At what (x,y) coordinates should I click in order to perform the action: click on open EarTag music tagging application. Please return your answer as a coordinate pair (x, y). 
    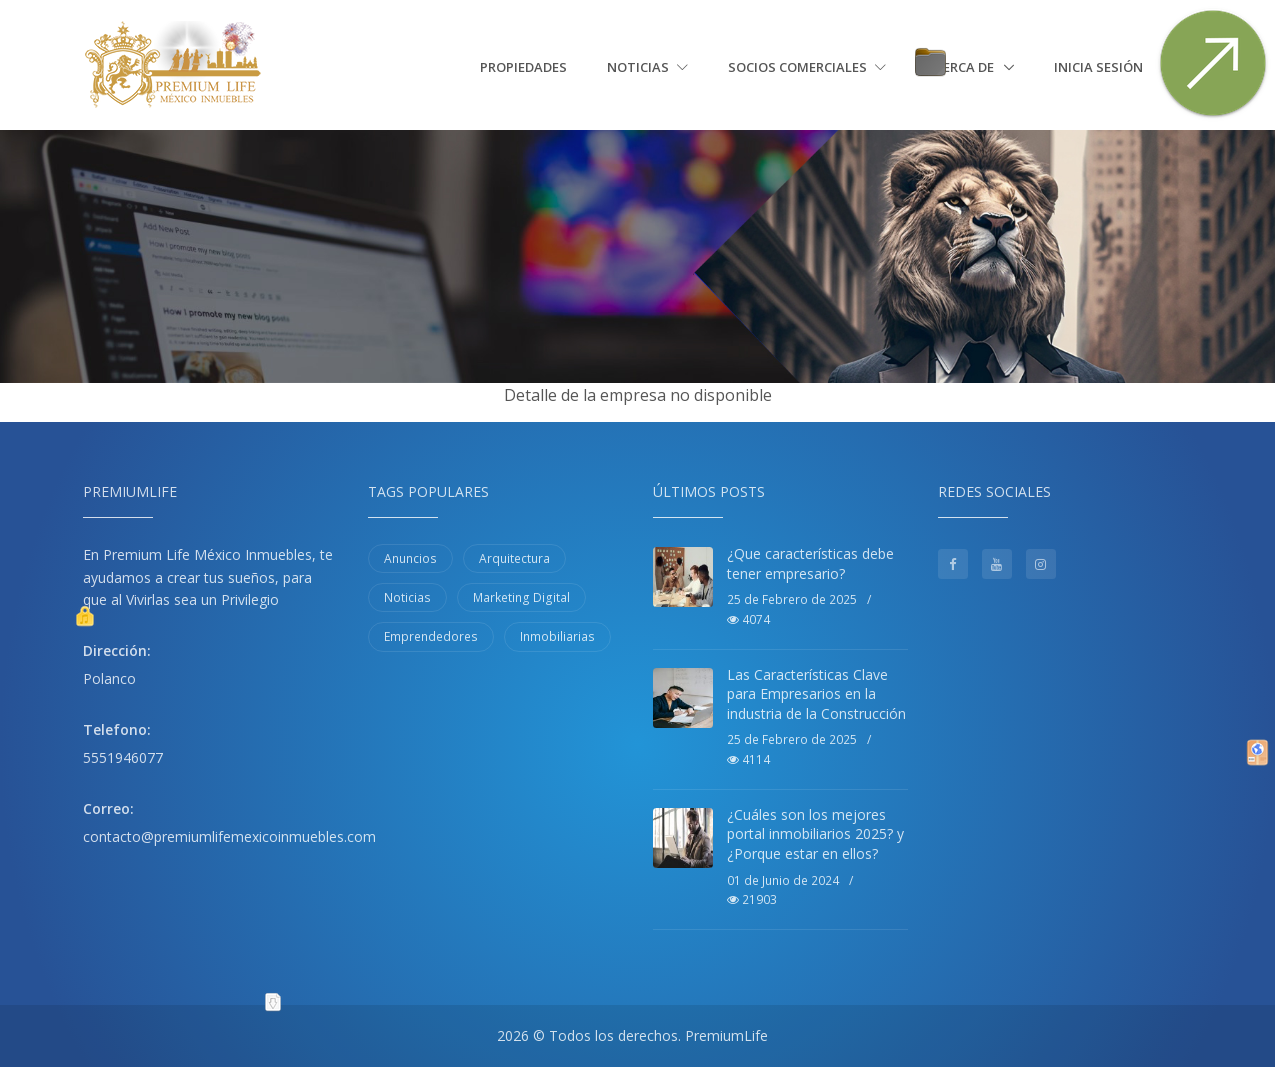
    Looking at the image, I should click on (85, 616).